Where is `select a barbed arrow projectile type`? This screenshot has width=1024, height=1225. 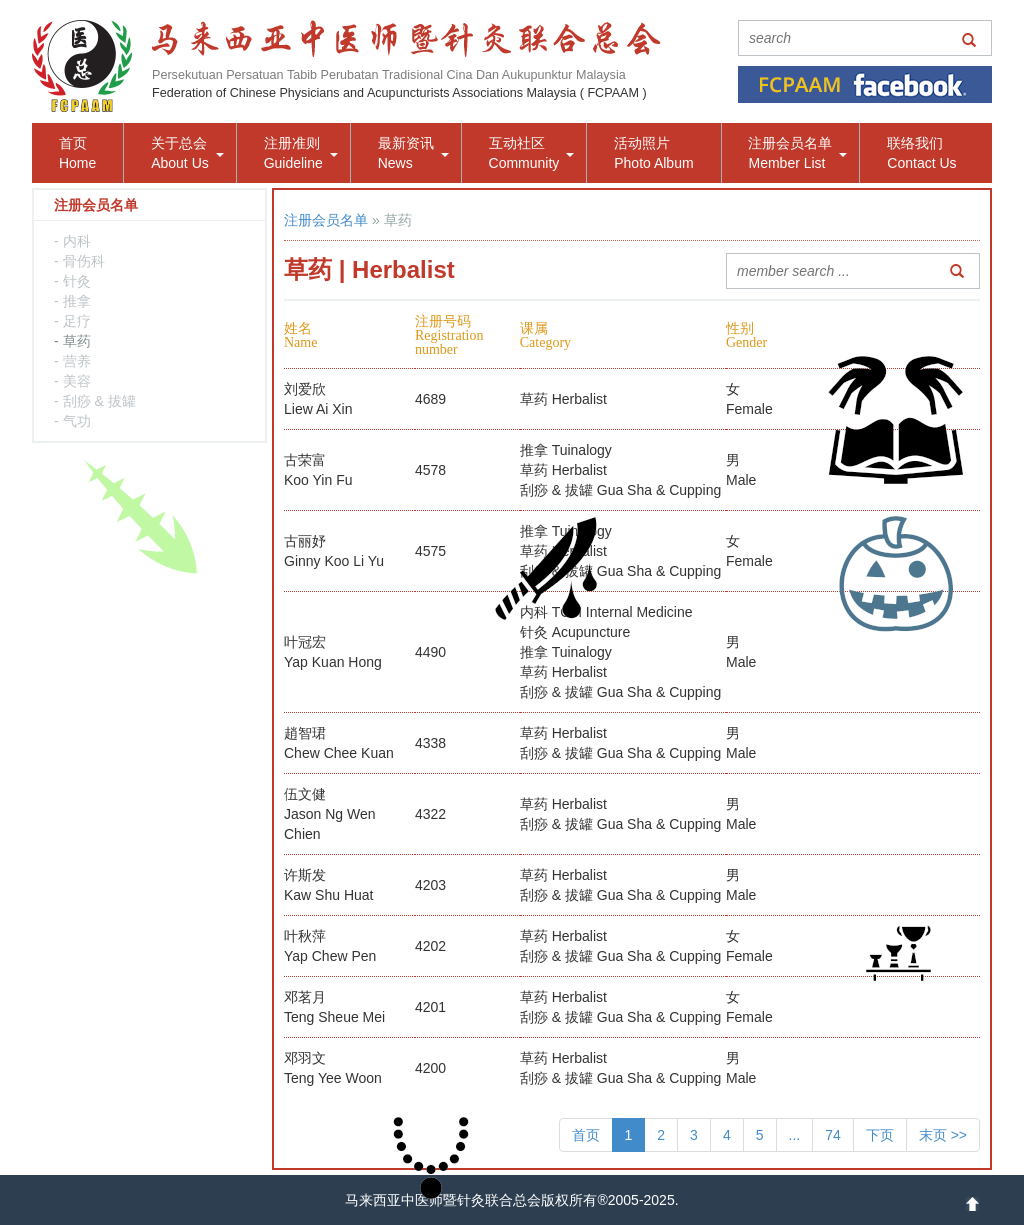
select a barbed arrow projectile type is located at coordinates (140, 517).